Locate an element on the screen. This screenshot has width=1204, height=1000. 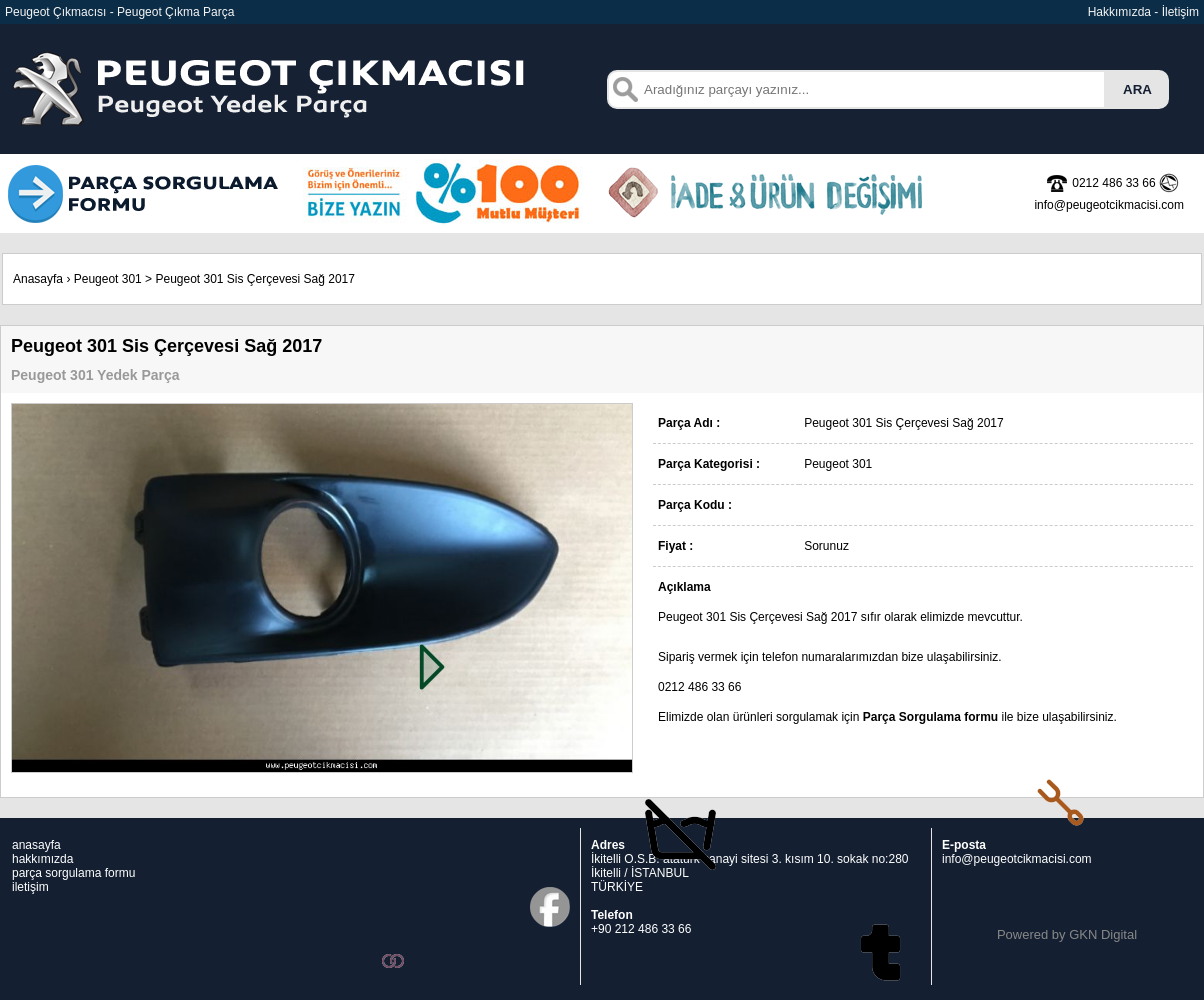
do not wash or laundry not available is located at coordinates (680, 834).